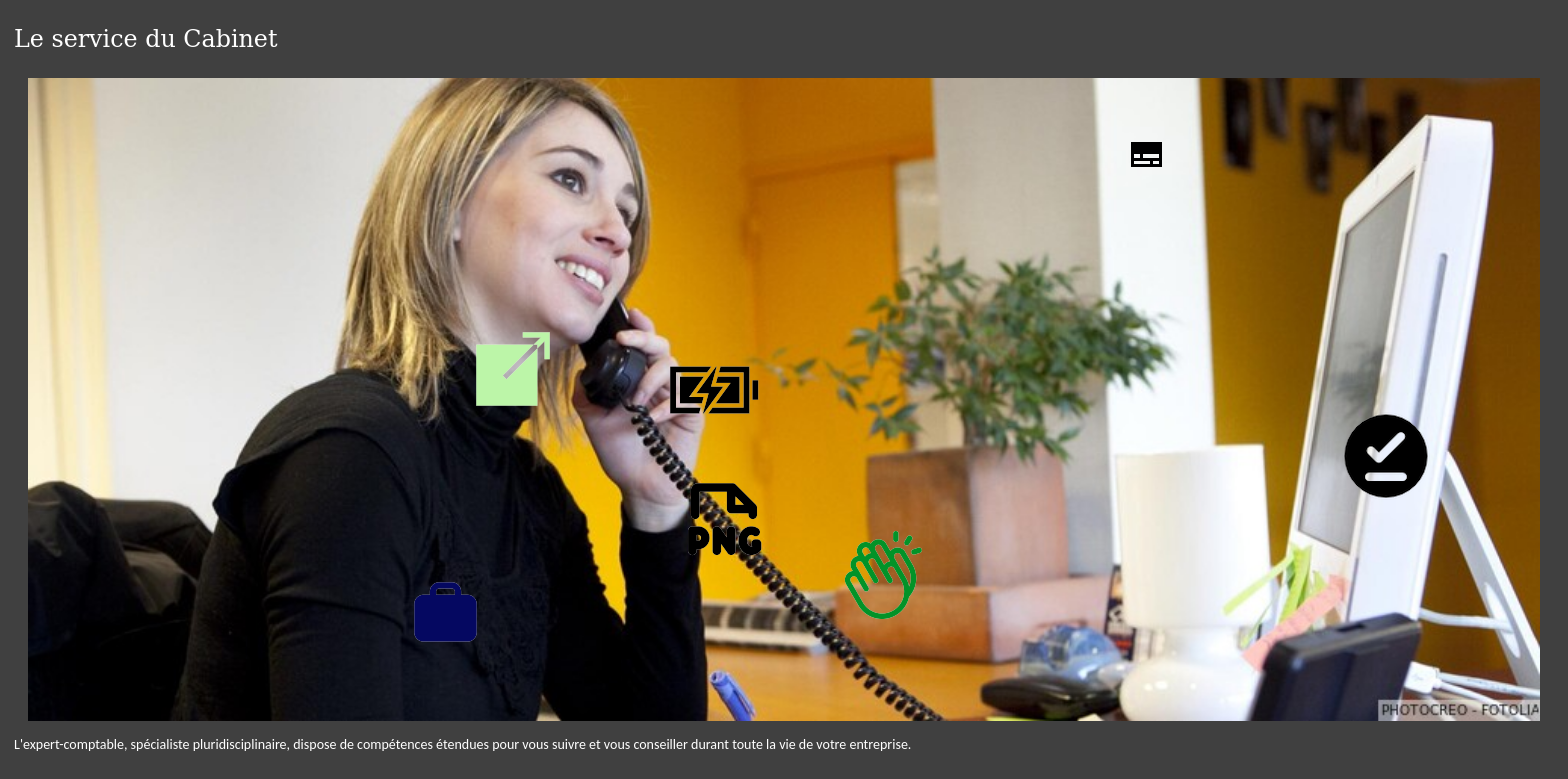 Image resolution: width=1568 pixels, height=779 pixels. I want to click on applaud or show appreciation, so click(882, 575).